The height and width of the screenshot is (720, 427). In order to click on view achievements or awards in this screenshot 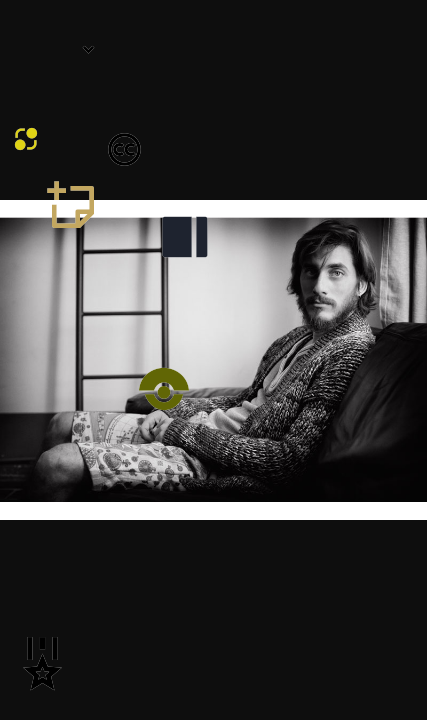, I will do `click(42, 662)`.